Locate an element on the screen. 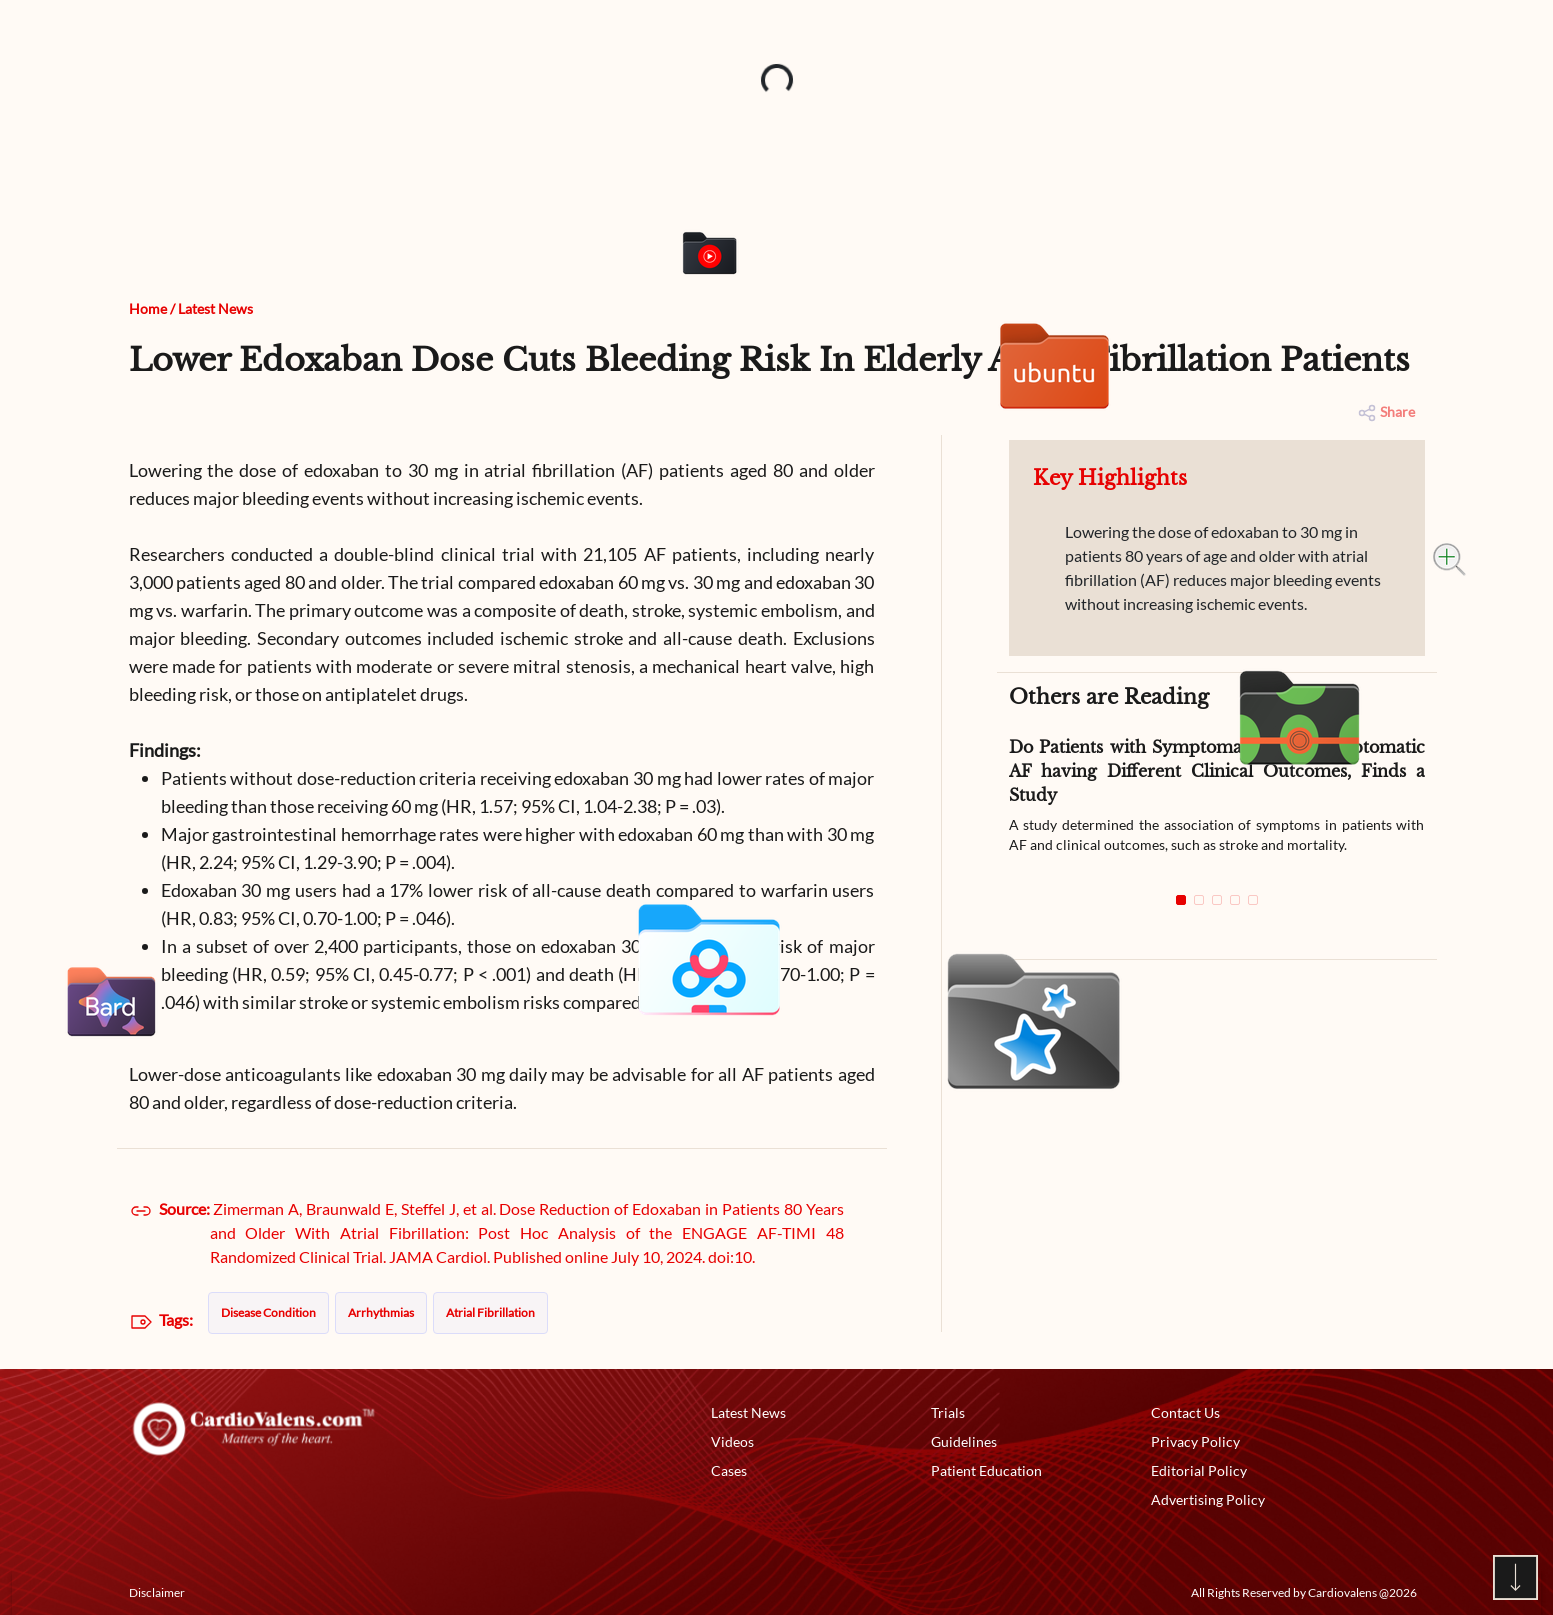 The image size is (1553, 1615). open ubuntu-related files folder is located at coordinates (1054, 369).